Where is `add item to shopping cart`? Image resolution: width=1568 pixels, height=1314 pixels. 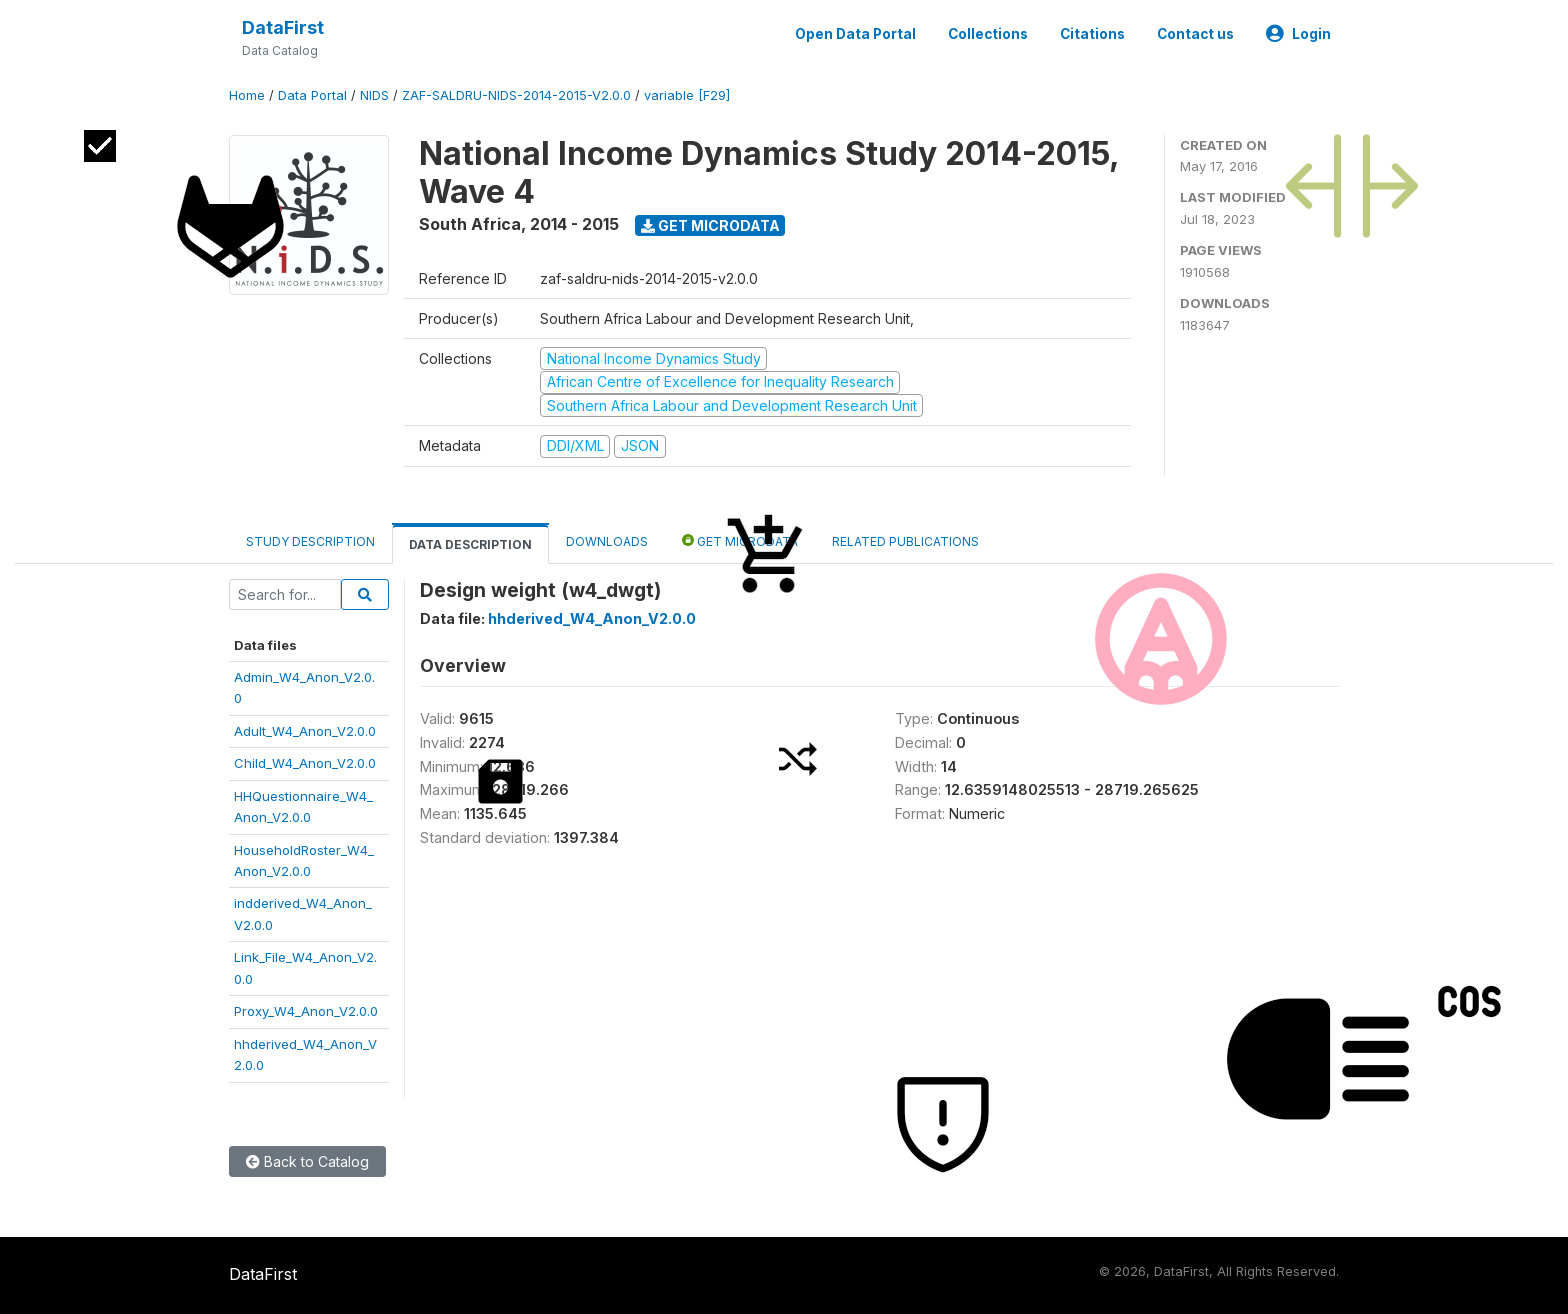 add item to shopping cart is located at coordinates (768, 555).